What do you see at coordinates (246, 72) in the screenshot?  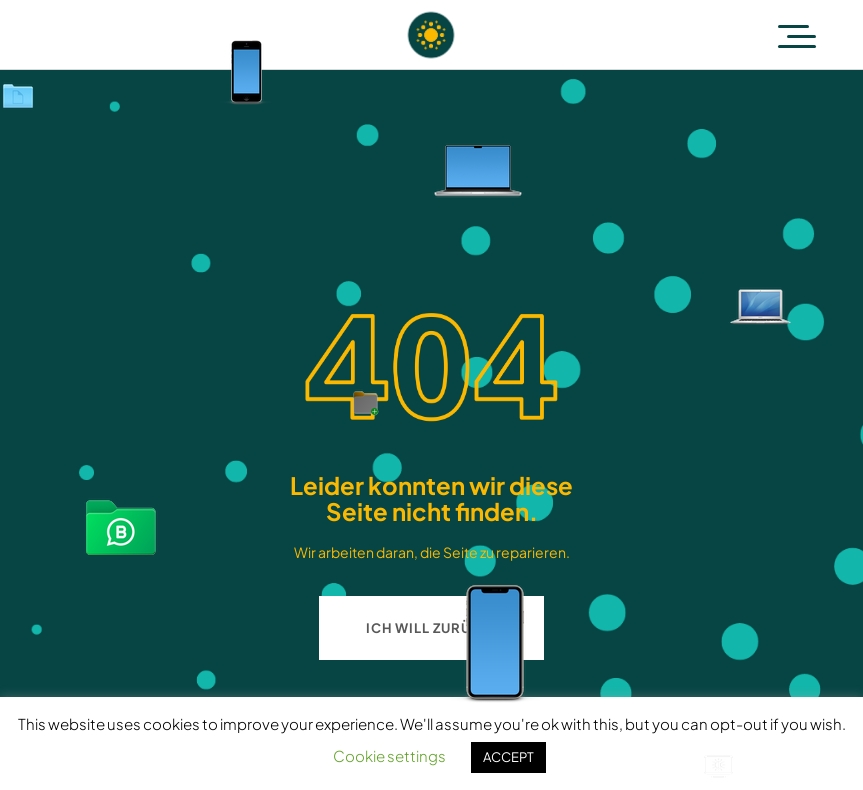 I see `indicates a connected iPhone 5c device` at bounding box center [246, 72].